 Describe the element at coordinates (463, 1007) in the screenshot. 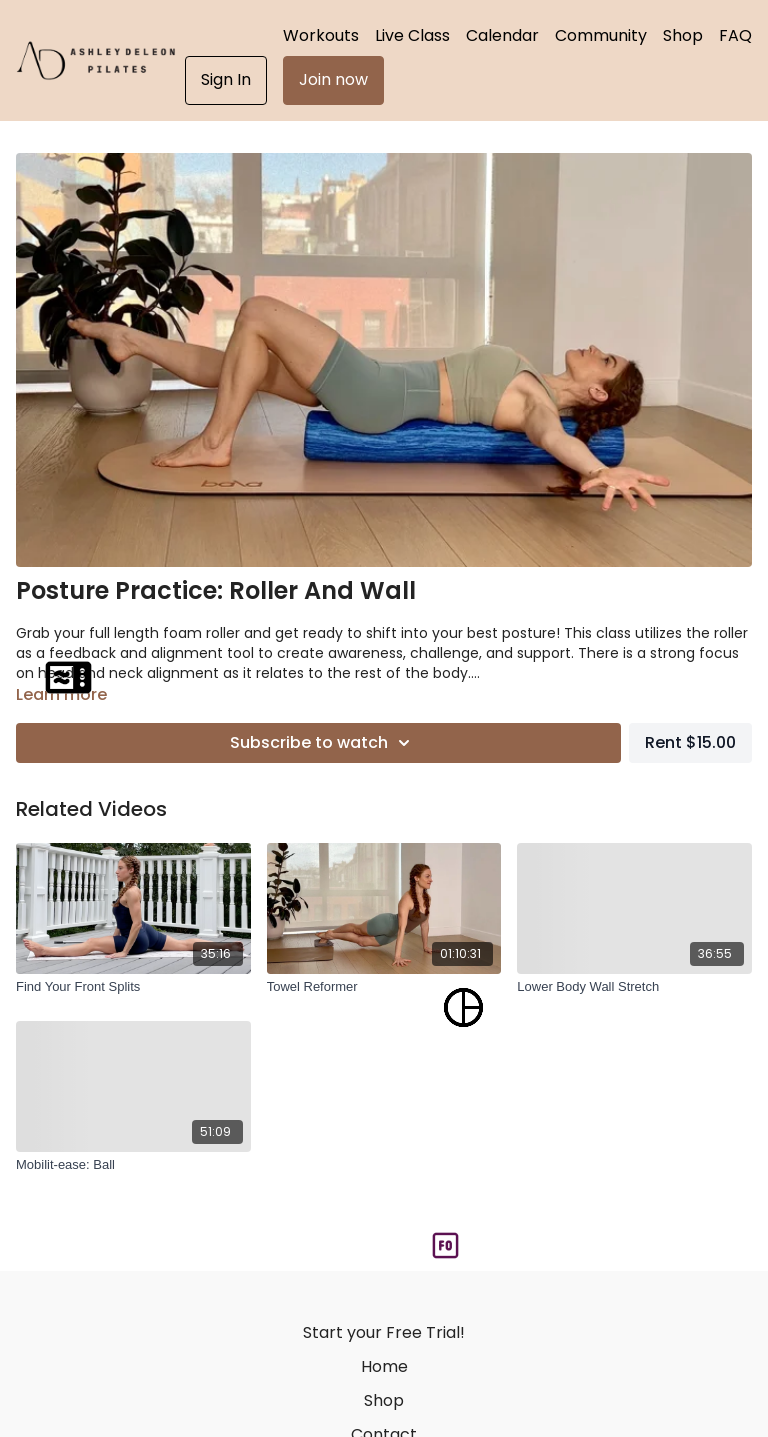

I see `view data breakdown or statistics` at that location.